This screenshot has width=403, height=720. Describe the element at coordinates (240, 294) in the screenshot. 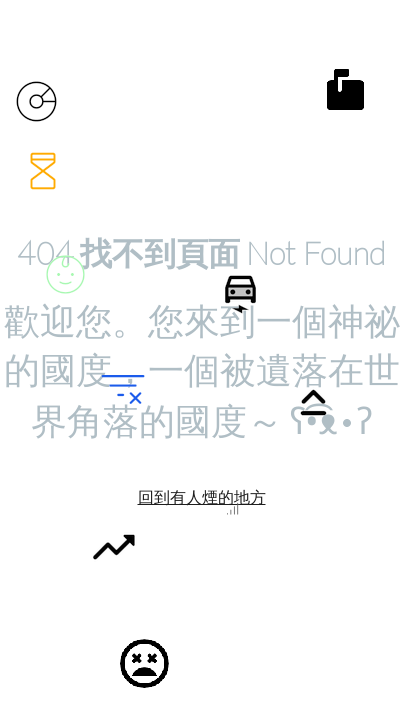

I see `find nearby electric vehicle charging stations` at that location.